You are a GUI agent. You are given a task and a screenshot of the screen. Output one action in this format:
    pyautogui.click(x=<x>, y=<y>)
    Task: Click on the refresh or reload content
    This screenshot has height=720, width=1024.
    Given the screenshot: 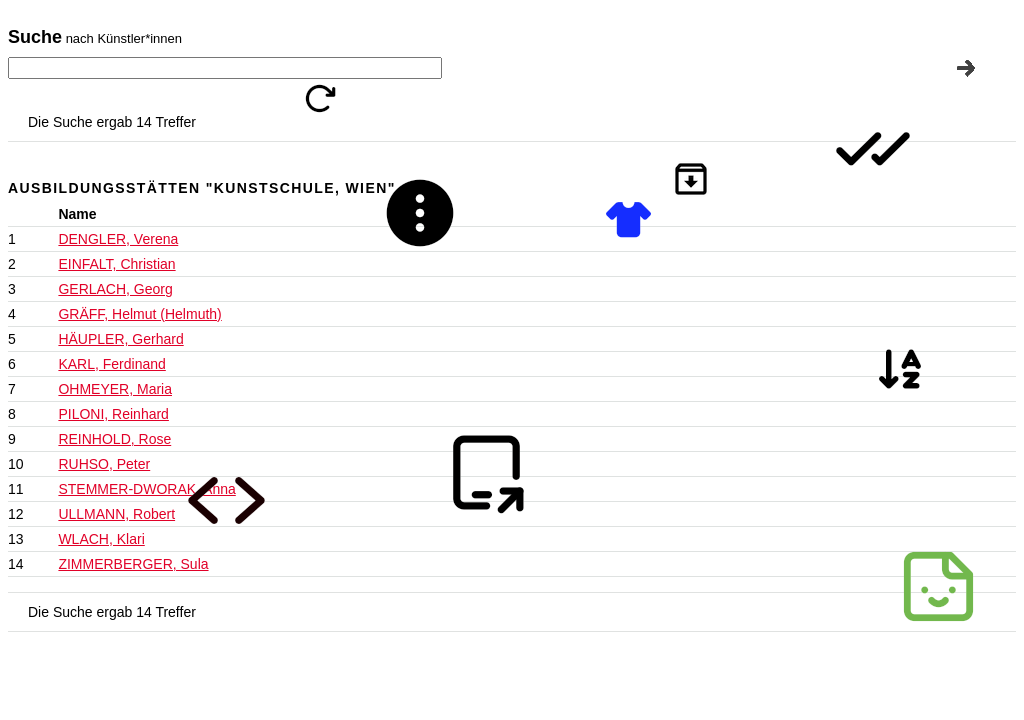 What is the action you would take?
    pyautogui.click(x=319, y=98)
    